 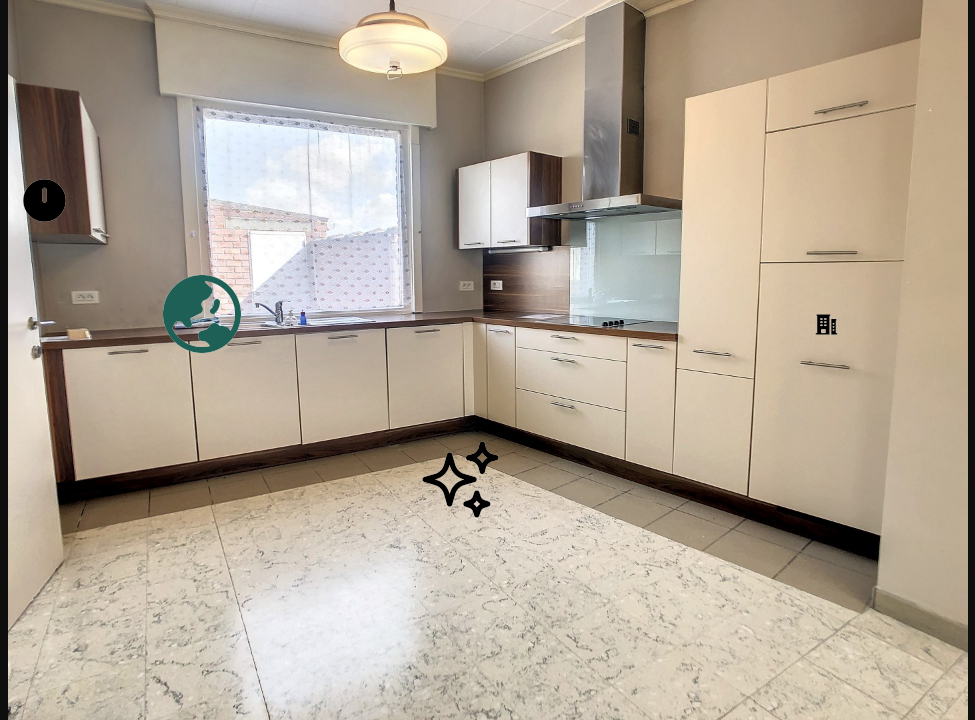 I want to click on indicates new or AI-generated content, so click(x=460, y=479).